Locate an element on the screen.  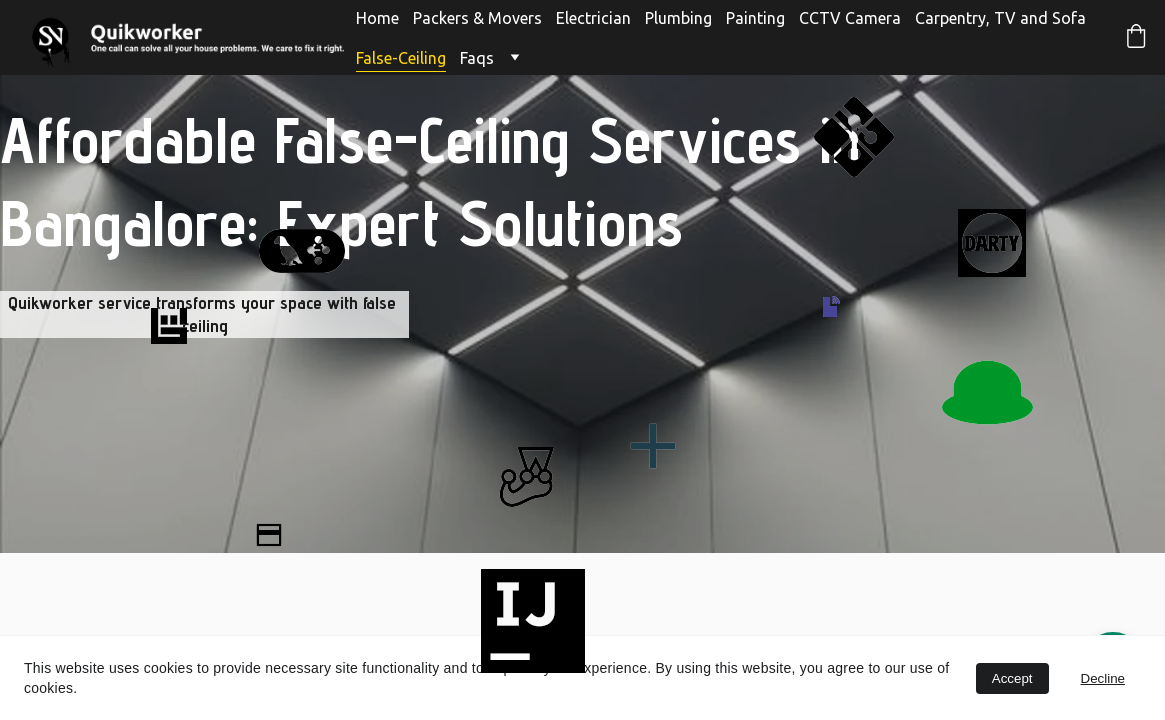
open git for windows application is located at coordinates (854, 137).